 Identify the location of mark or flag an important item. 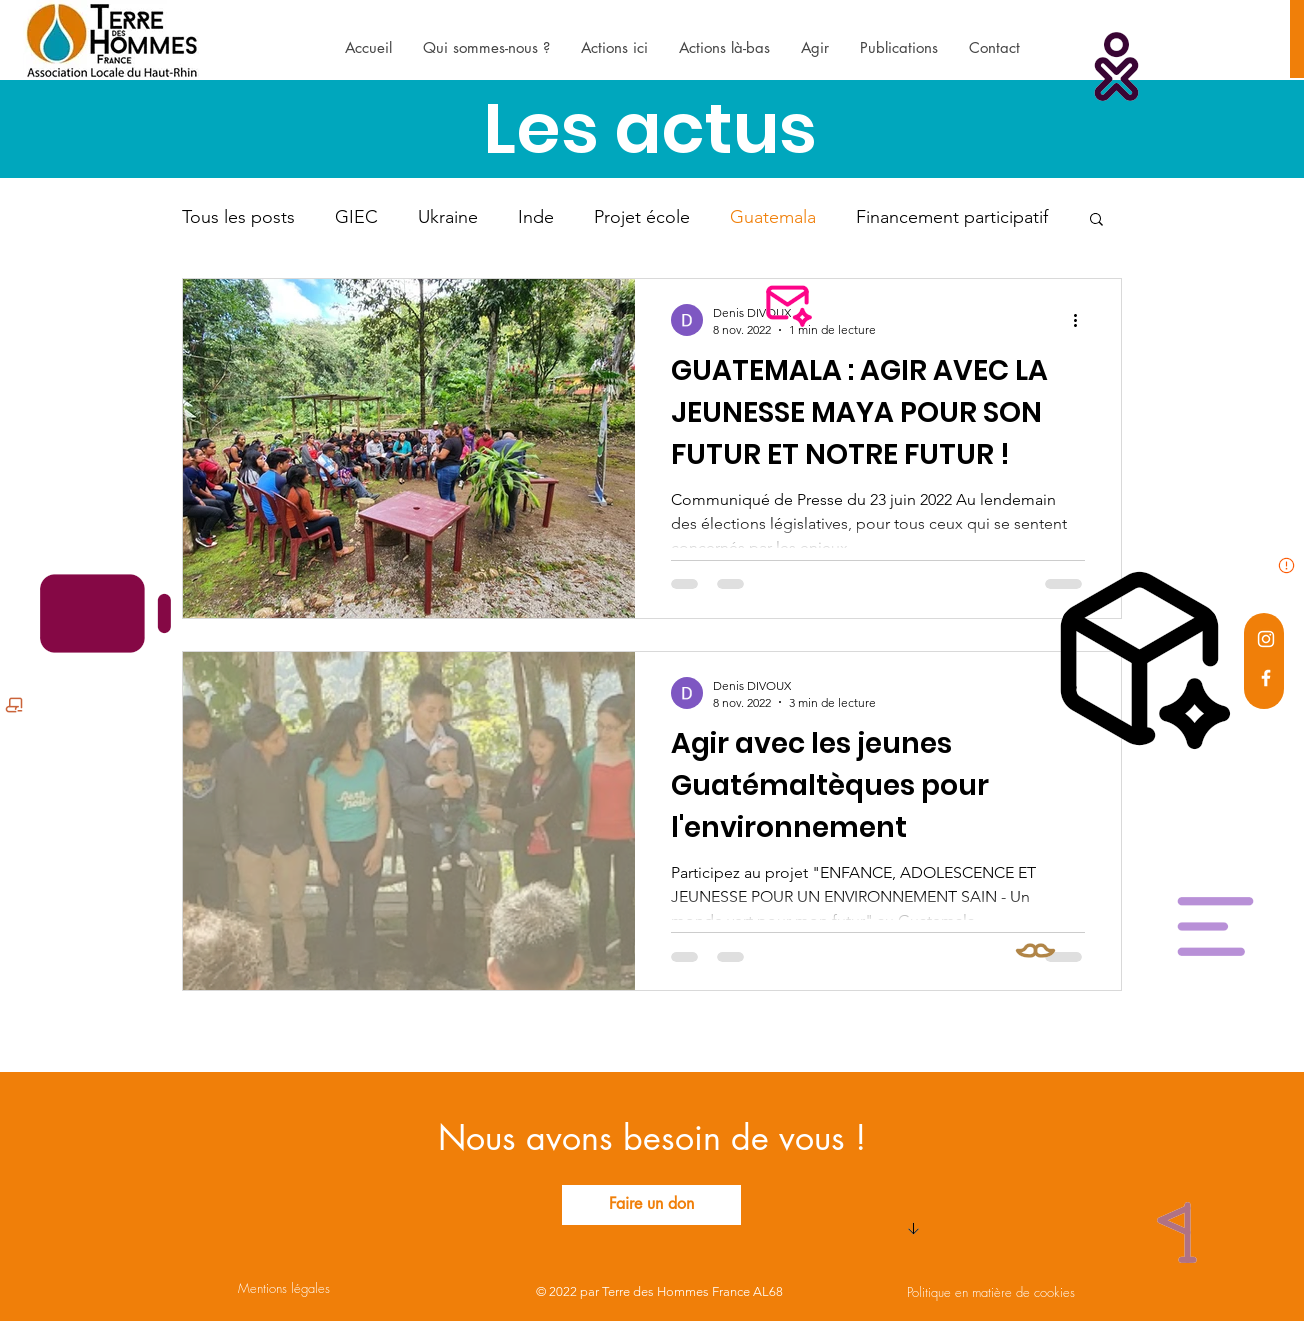
(1181, 1232).